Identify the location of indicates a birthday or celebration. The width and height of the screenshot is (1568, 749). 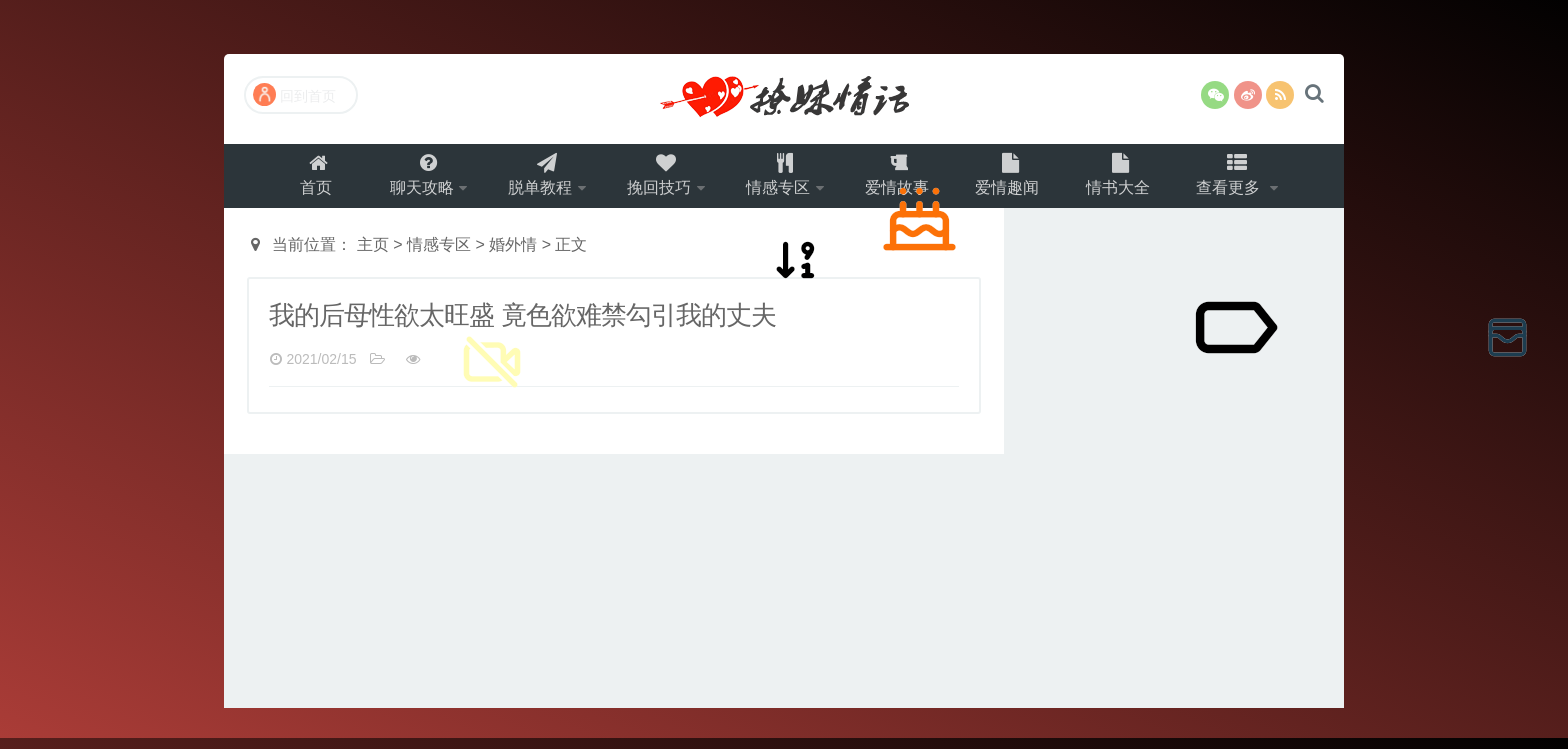
(919, 217).